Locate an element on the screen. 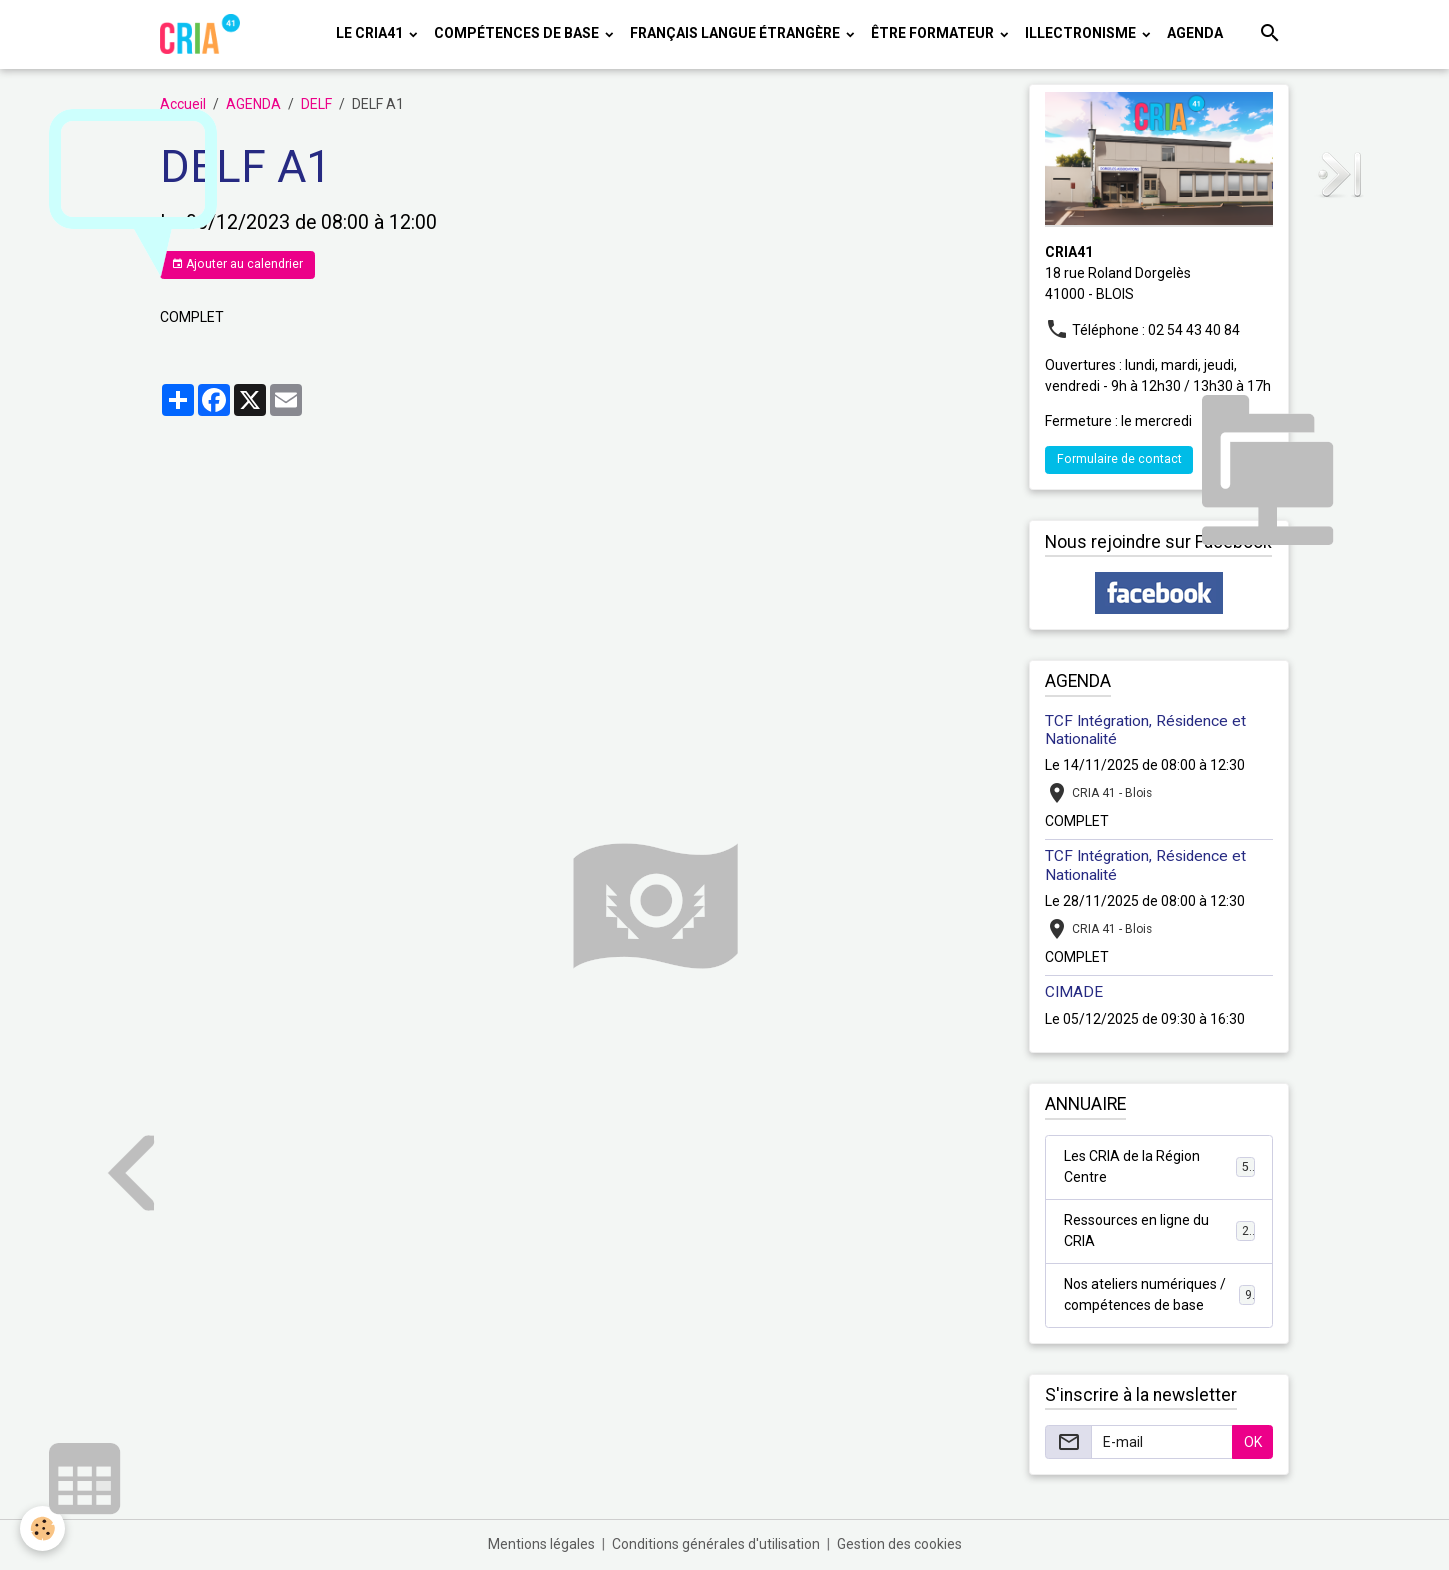  access a remote or network folder is located at coordinates (1277, 470).